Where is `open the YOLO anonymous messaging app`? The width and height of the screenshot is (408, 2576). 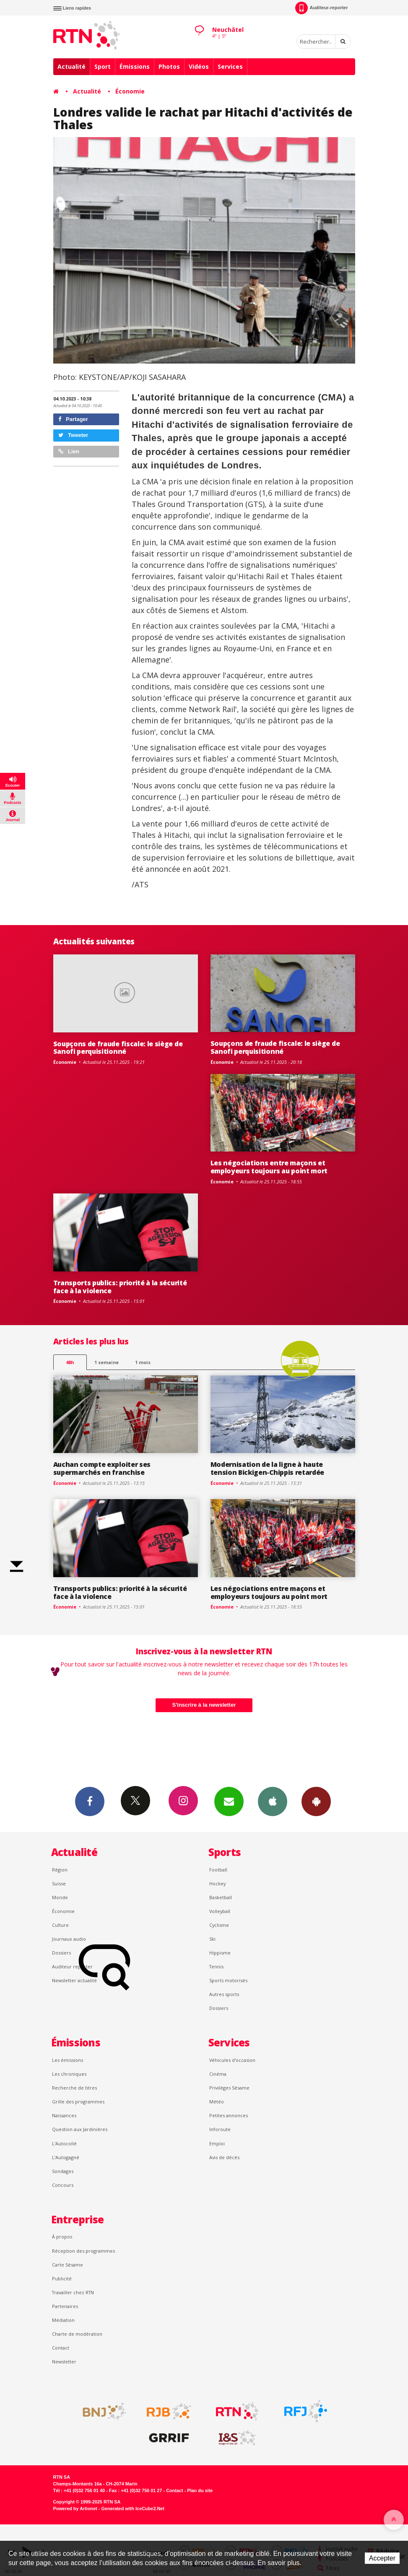
open the YOLO anonymous messaging app is located at coordinates (55, 1671).